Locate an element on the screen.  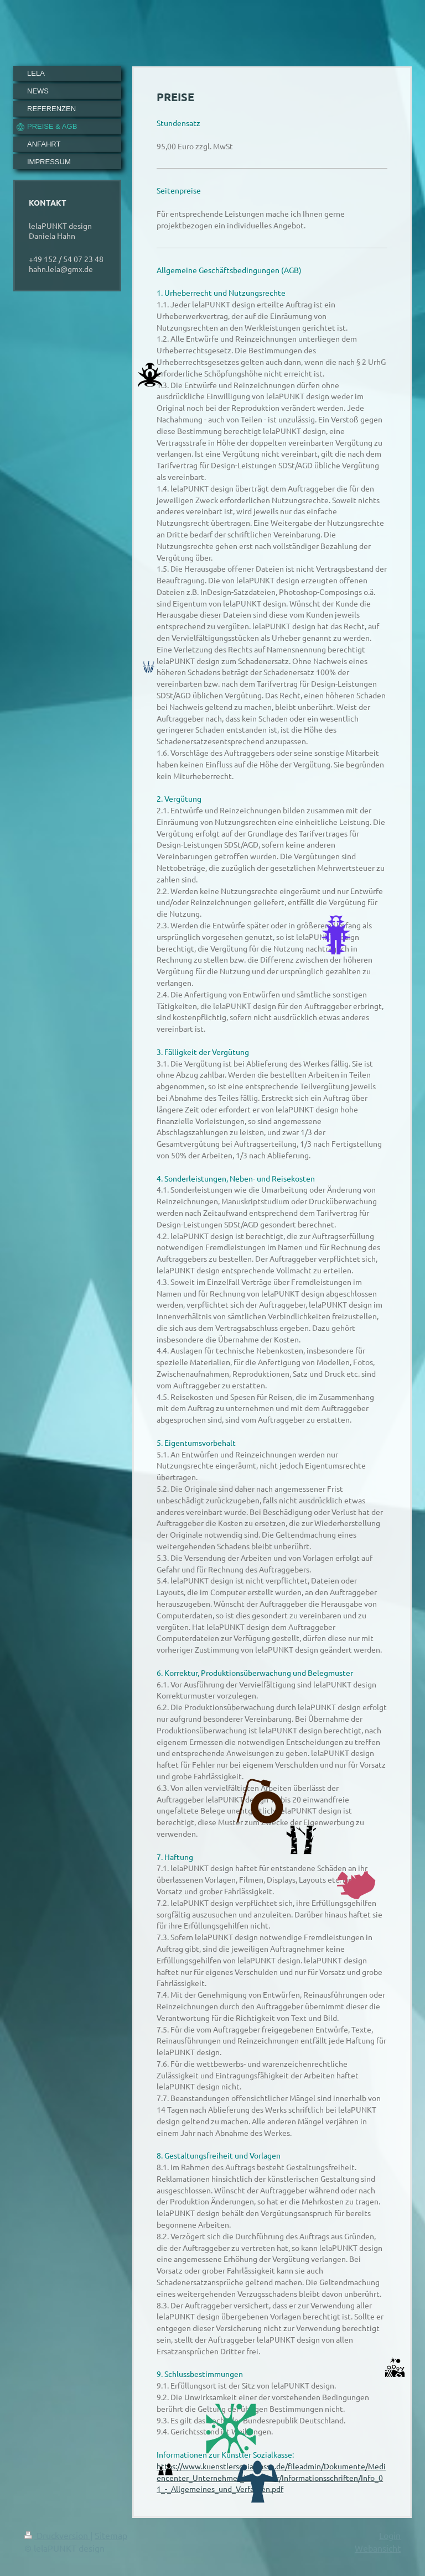
access forest or nature-themed game area is located at coordinates (301, 1840).